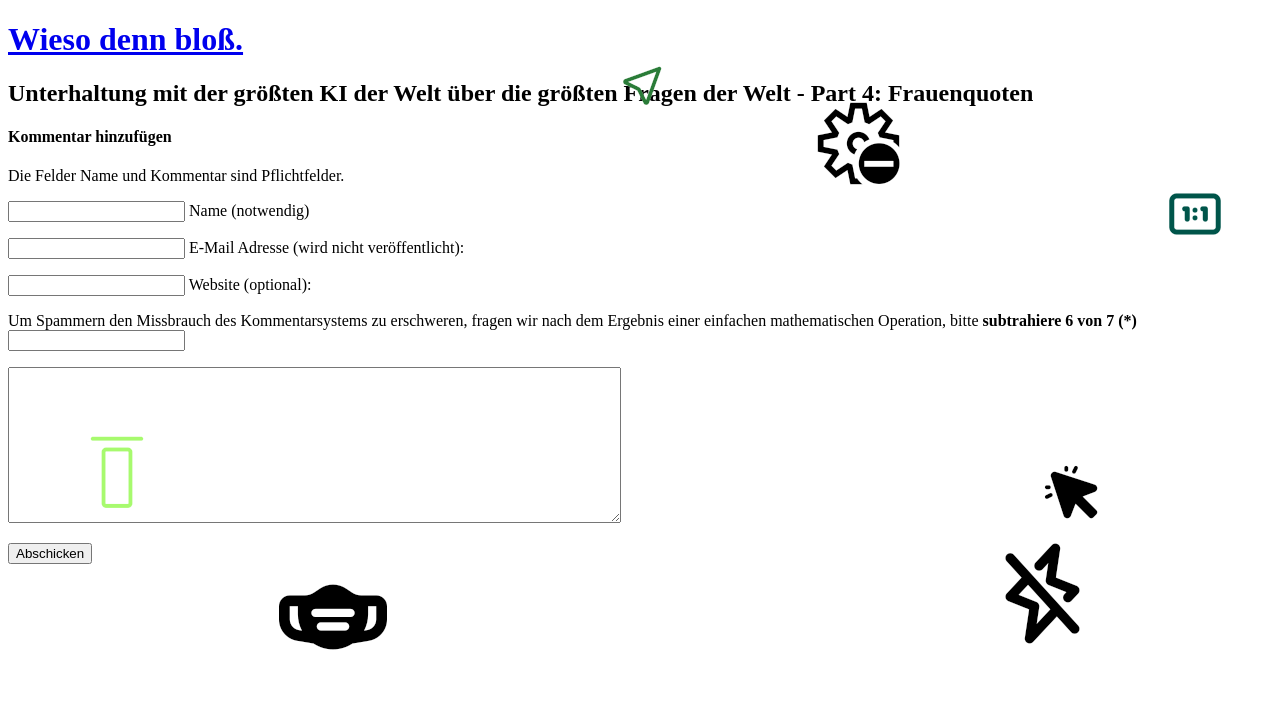  What do you see at coordinates (1074, 495) in the screenshot?
I see `click or tap to interact` at bounding box center [1074, 495].